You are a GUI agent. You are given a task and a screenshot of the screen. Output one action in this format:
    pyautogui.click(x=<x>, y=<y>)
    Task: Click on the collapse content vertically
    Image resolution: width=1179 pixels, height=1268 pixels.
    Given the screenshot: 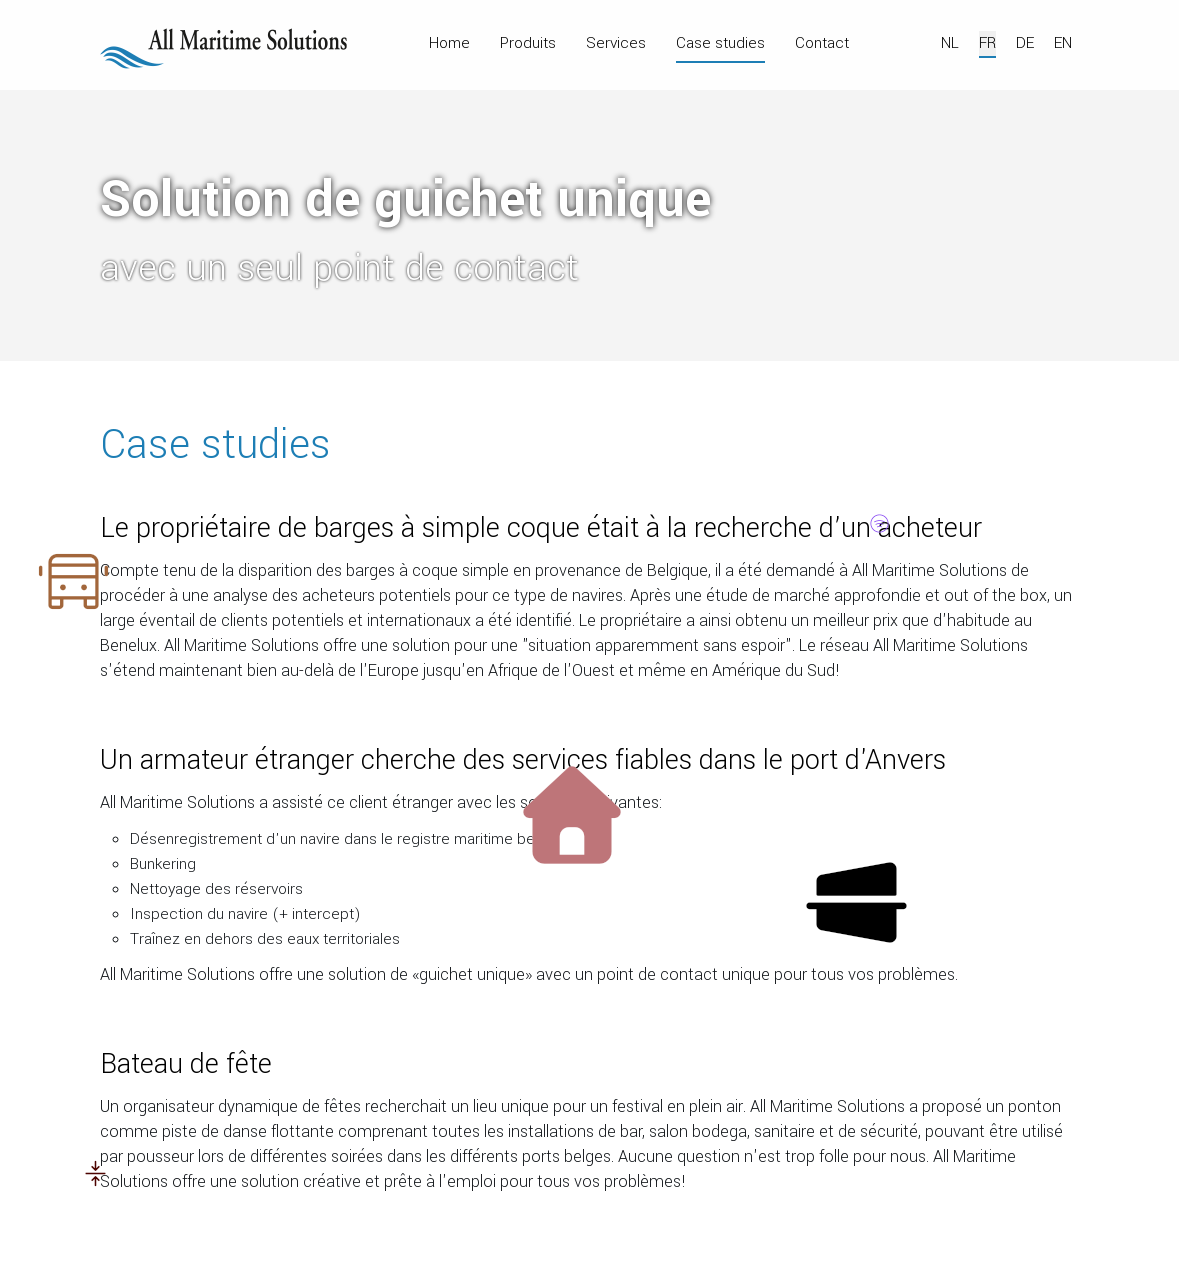 What is the action you would take?
    pyautogui.click(x=95, y=1173)
    